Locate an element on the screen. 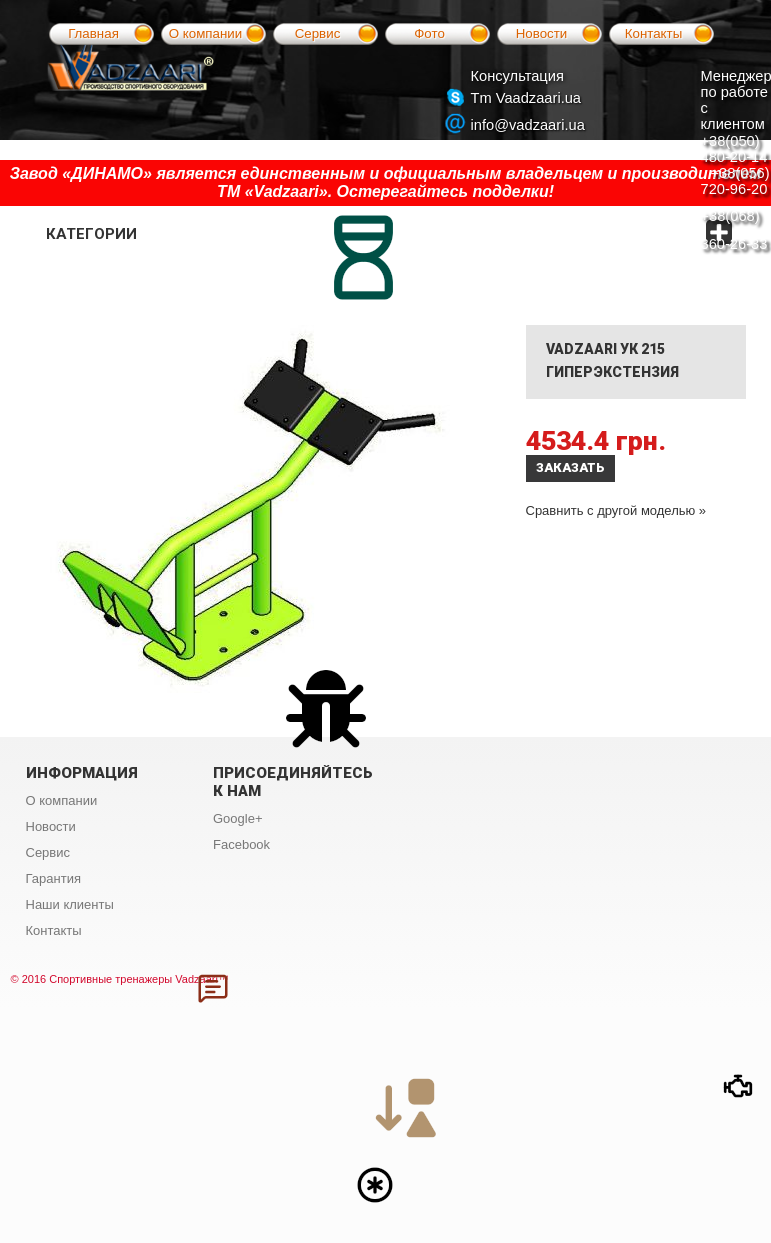 This screenshot has width=771, height=1243. sort items by shape in ascending order is located at coordinates (405, 1108).